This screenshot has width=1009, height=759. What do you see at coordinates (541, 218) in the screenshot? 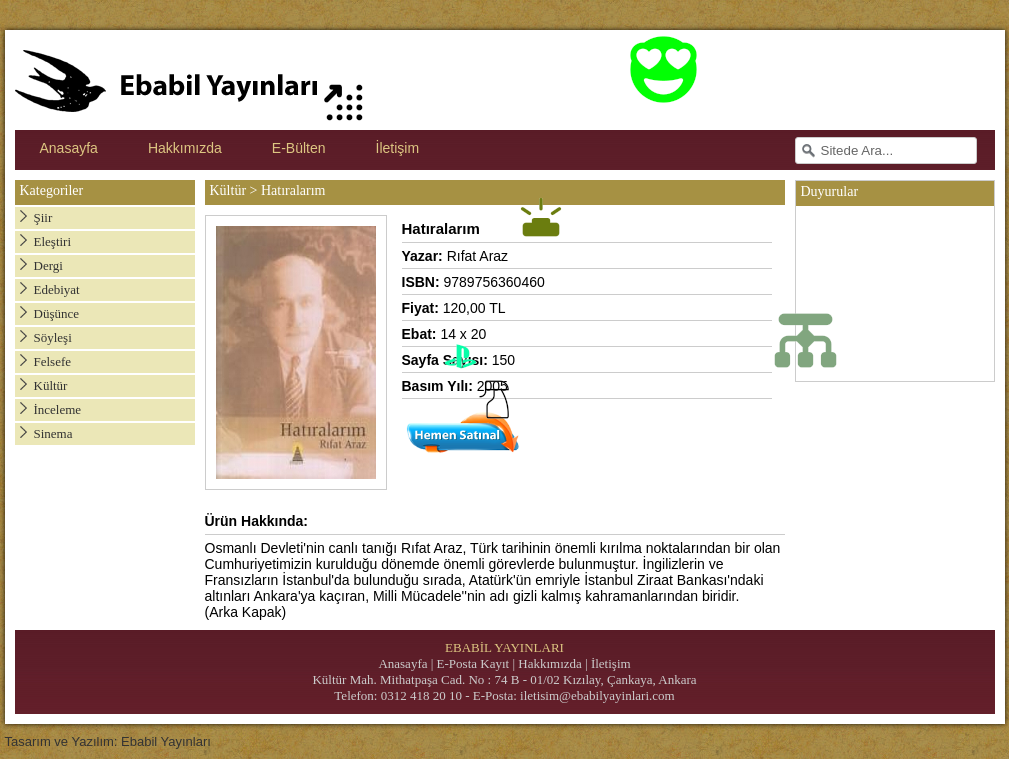
I see `indicates active land mine or explosive hazard` at bounding box center [541, 218].